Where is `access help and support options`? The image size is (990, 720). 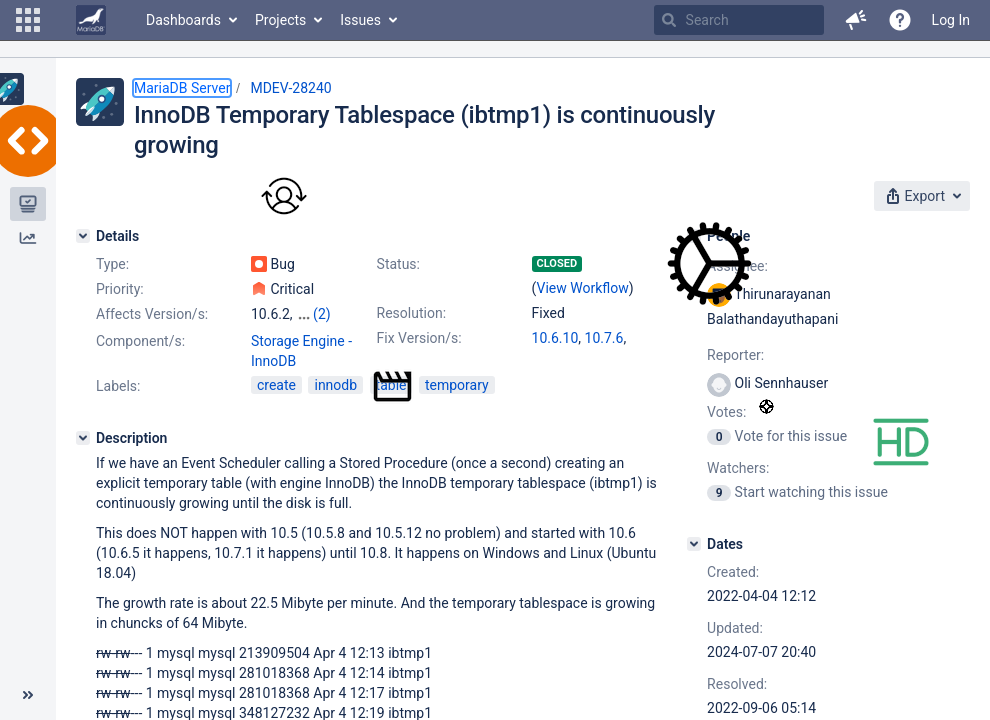
access help and support options is located at coordinates (766, 406).